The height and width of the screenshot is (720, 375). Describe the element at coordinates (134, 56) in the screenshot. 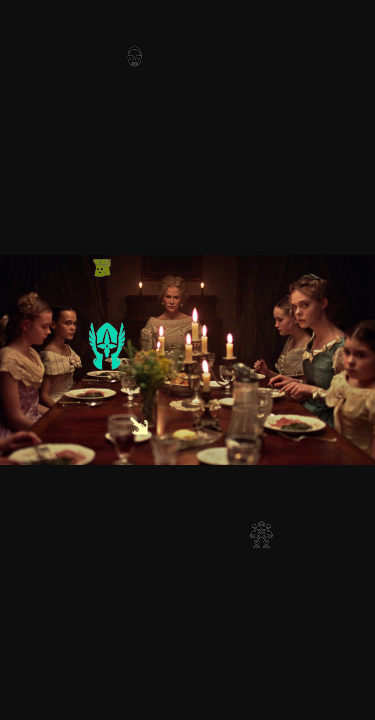

I see `select skull mask avatar or character cosmetic` at that location.